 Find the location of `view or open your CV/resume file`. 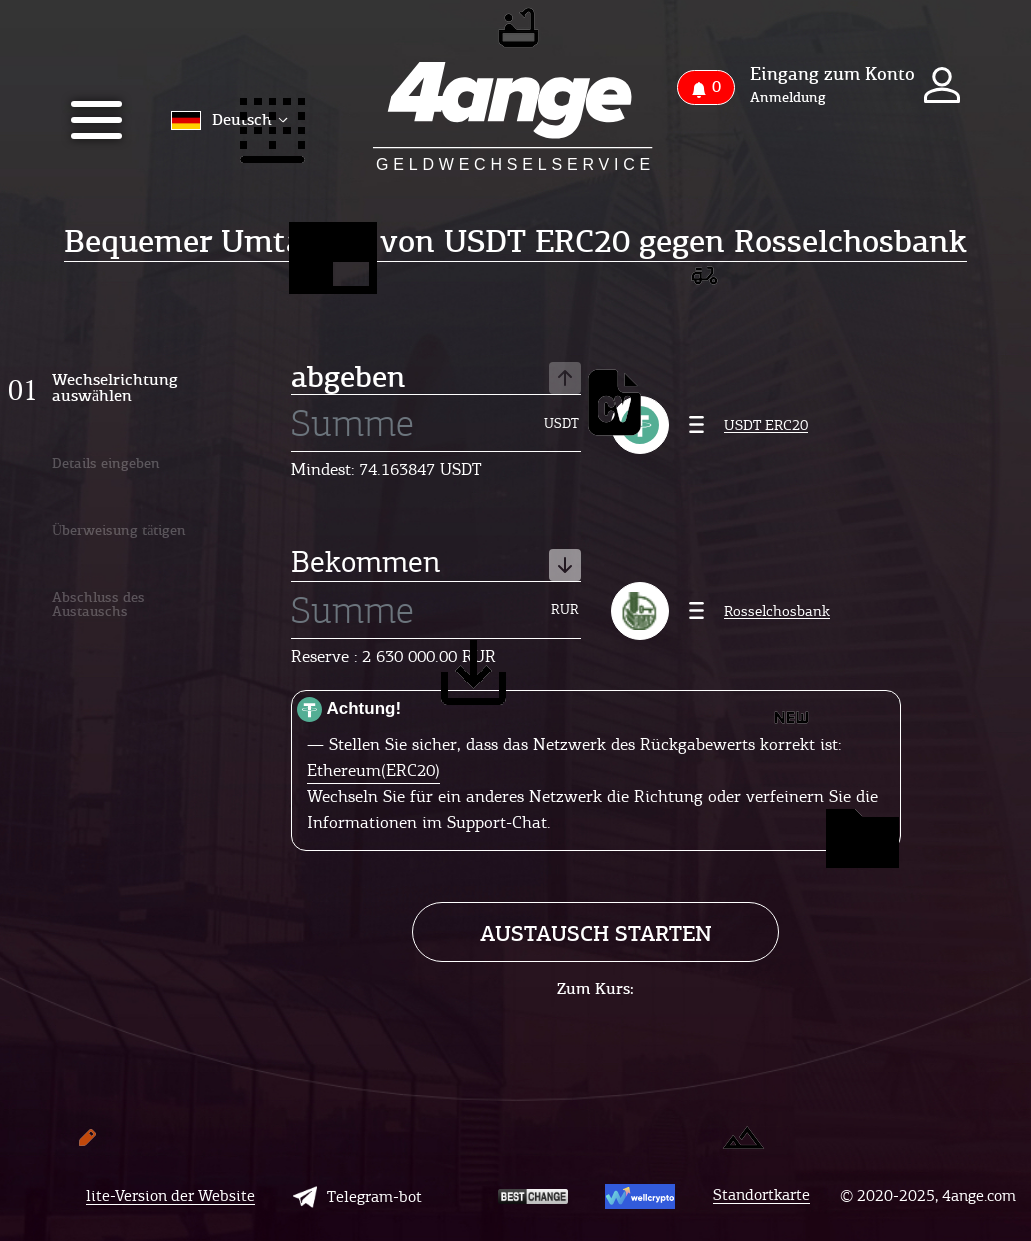

view or open your CV/resume file is located at coordinates (614, 402).